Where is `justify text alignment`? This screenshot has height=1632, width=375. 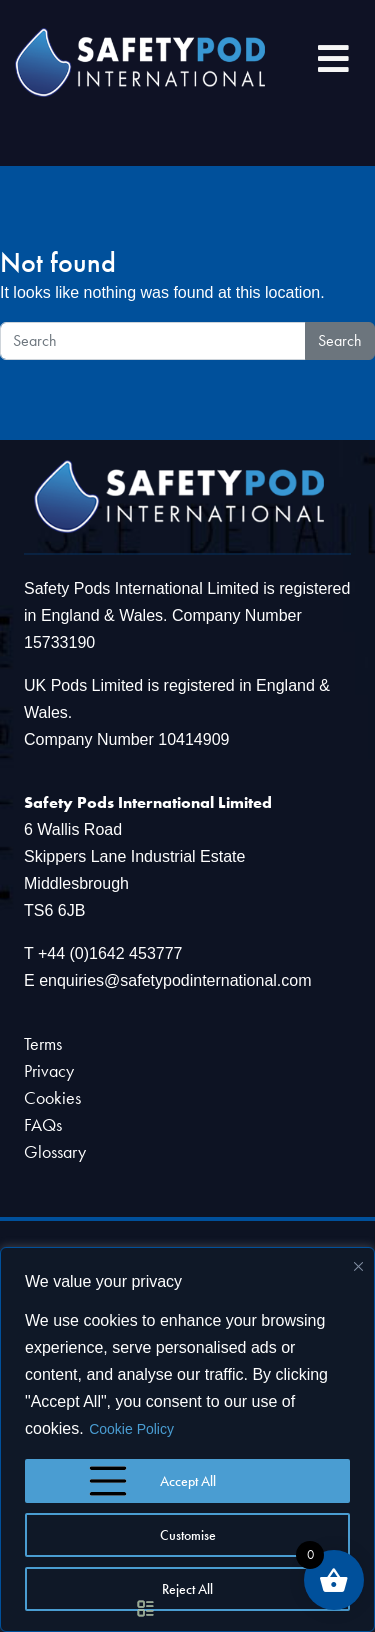 justify text alignment is located at coordinates (108, 1481).